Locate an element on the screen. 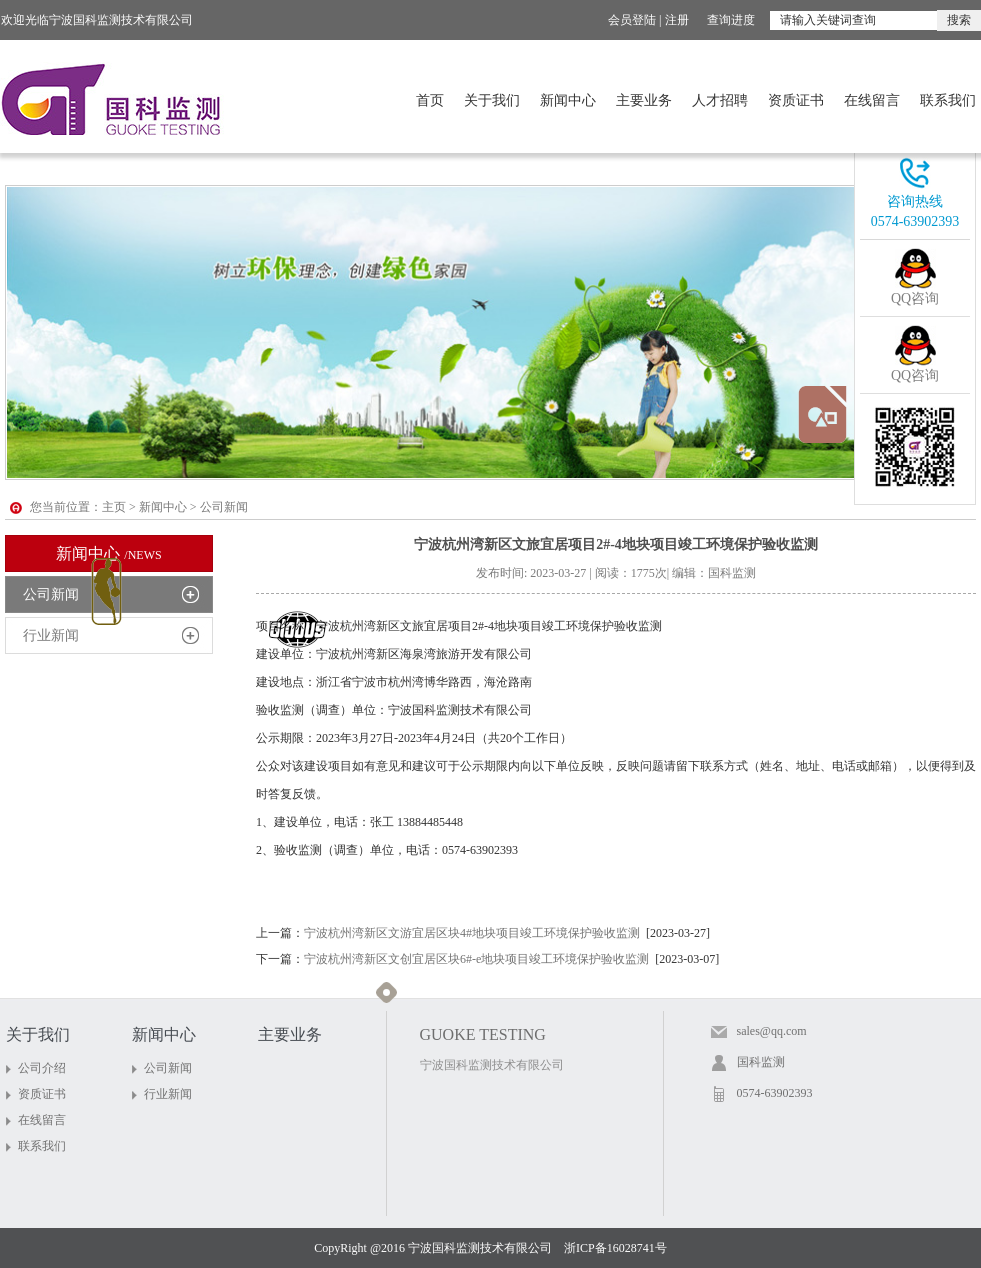 The height and width of the screenshot is (1268, 981). open Hashnode blogging platform is located at coordinates (386, 992).